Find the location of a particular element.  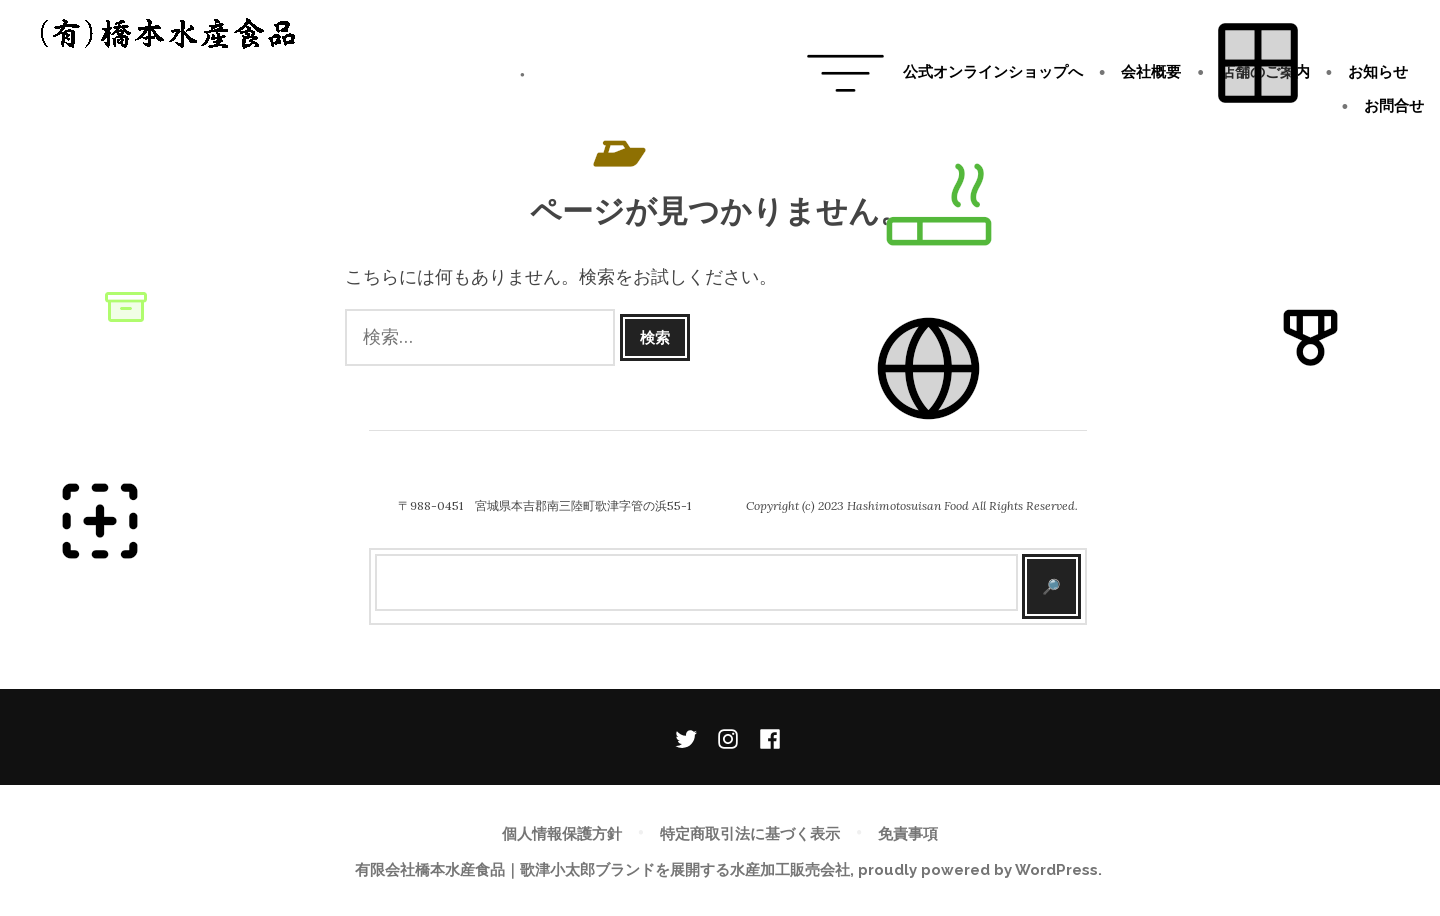

indicates a designated smoking area is located at coordinates (939, 216).